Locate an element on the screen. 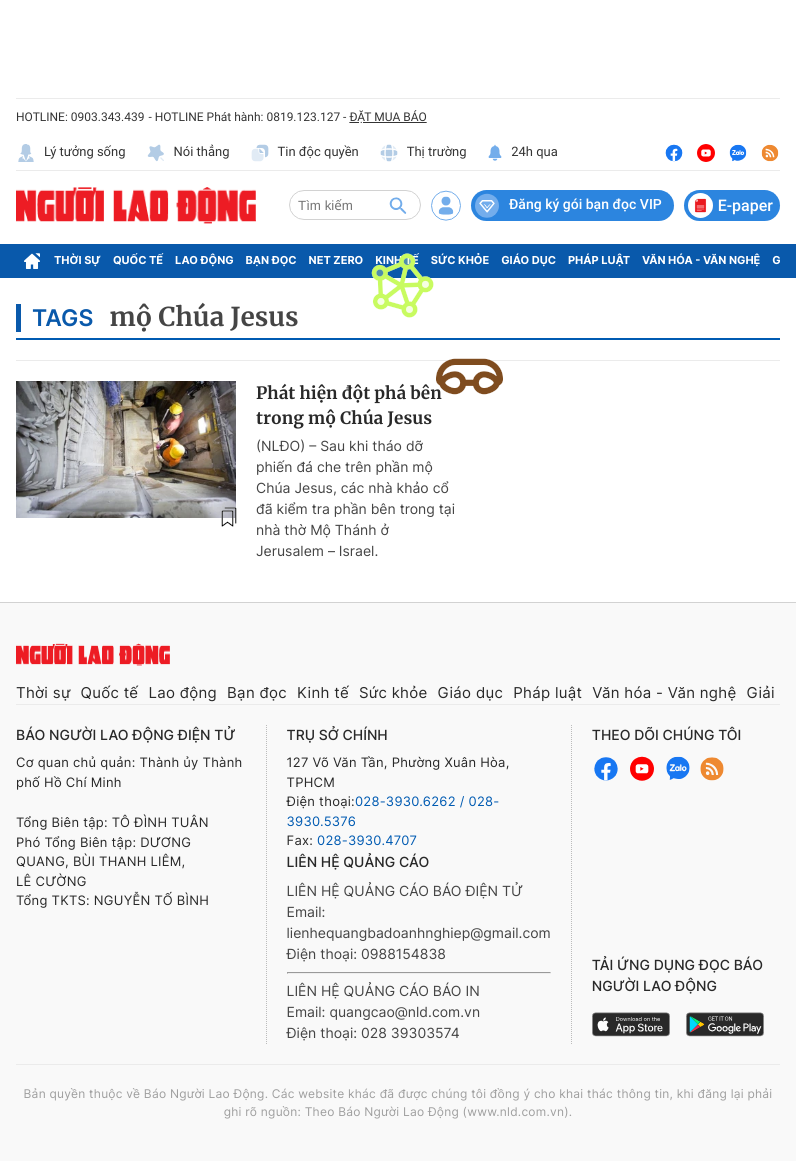 Image resolution: width=796 pixels, height=1165 pixels. view your saved bookmarks is located at coordinates (229, 517).